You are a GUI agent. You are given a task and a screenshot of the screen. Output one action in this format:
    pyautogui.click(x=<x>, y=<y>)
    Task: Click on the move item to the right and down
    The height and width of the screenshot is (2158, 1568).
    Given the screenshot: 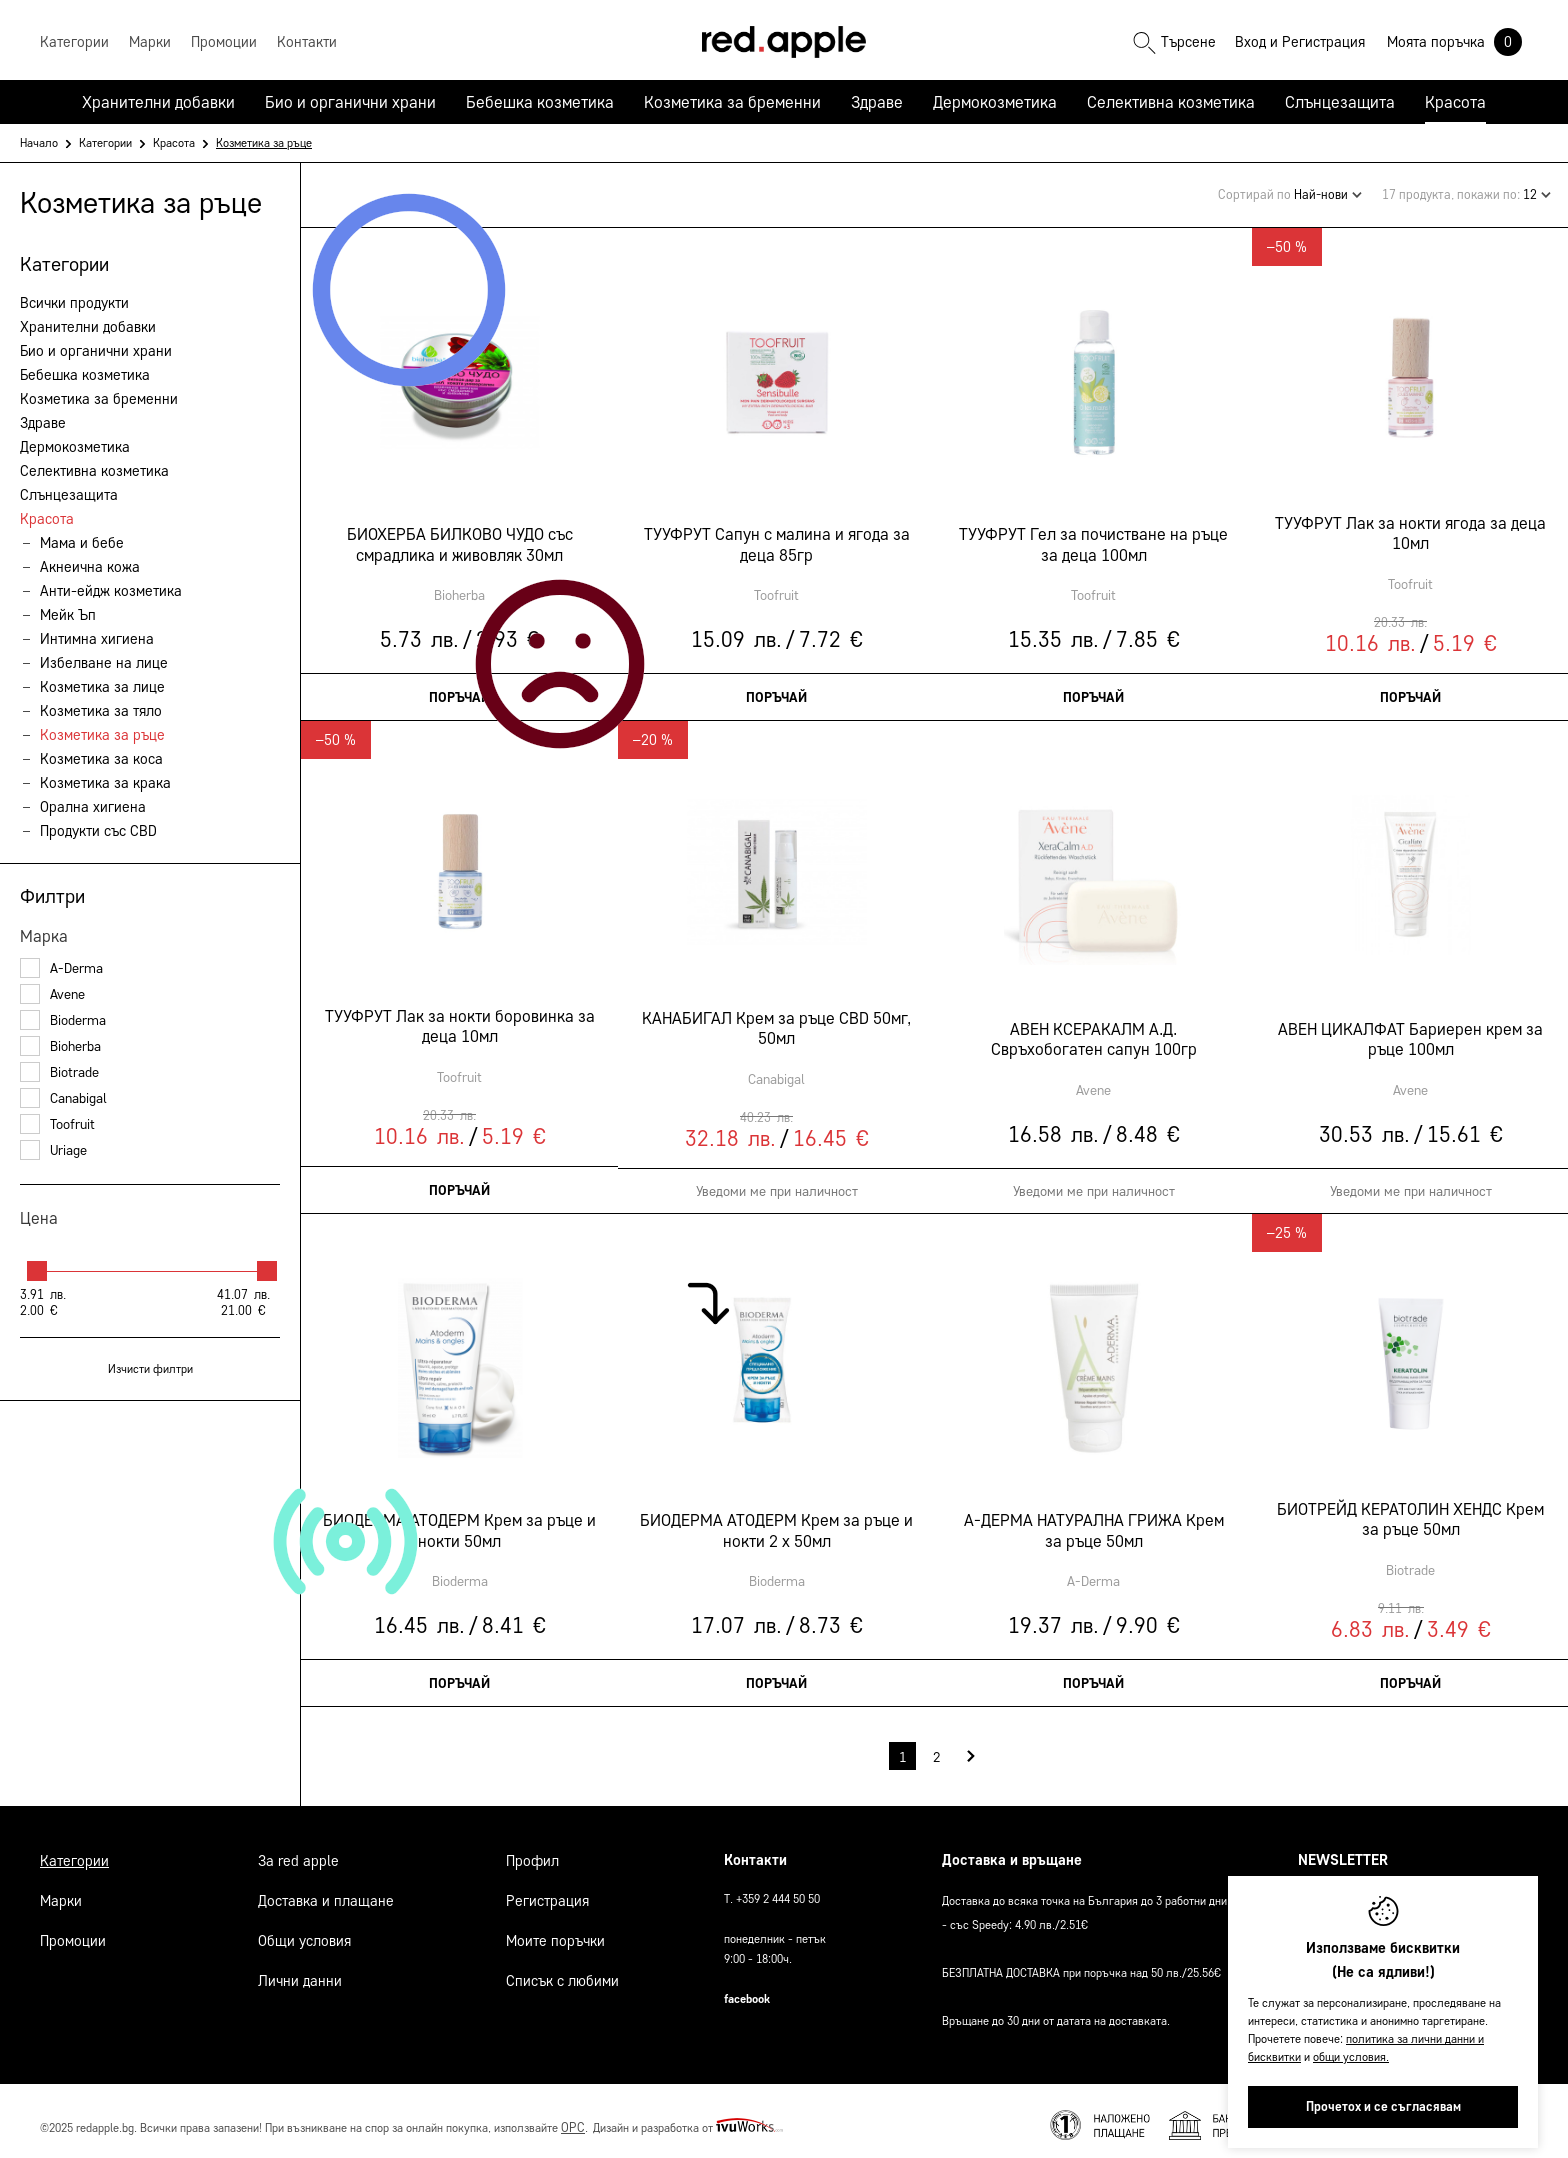 What is the action you would take?
    pyautogui.click(x=708, y=1303)
    